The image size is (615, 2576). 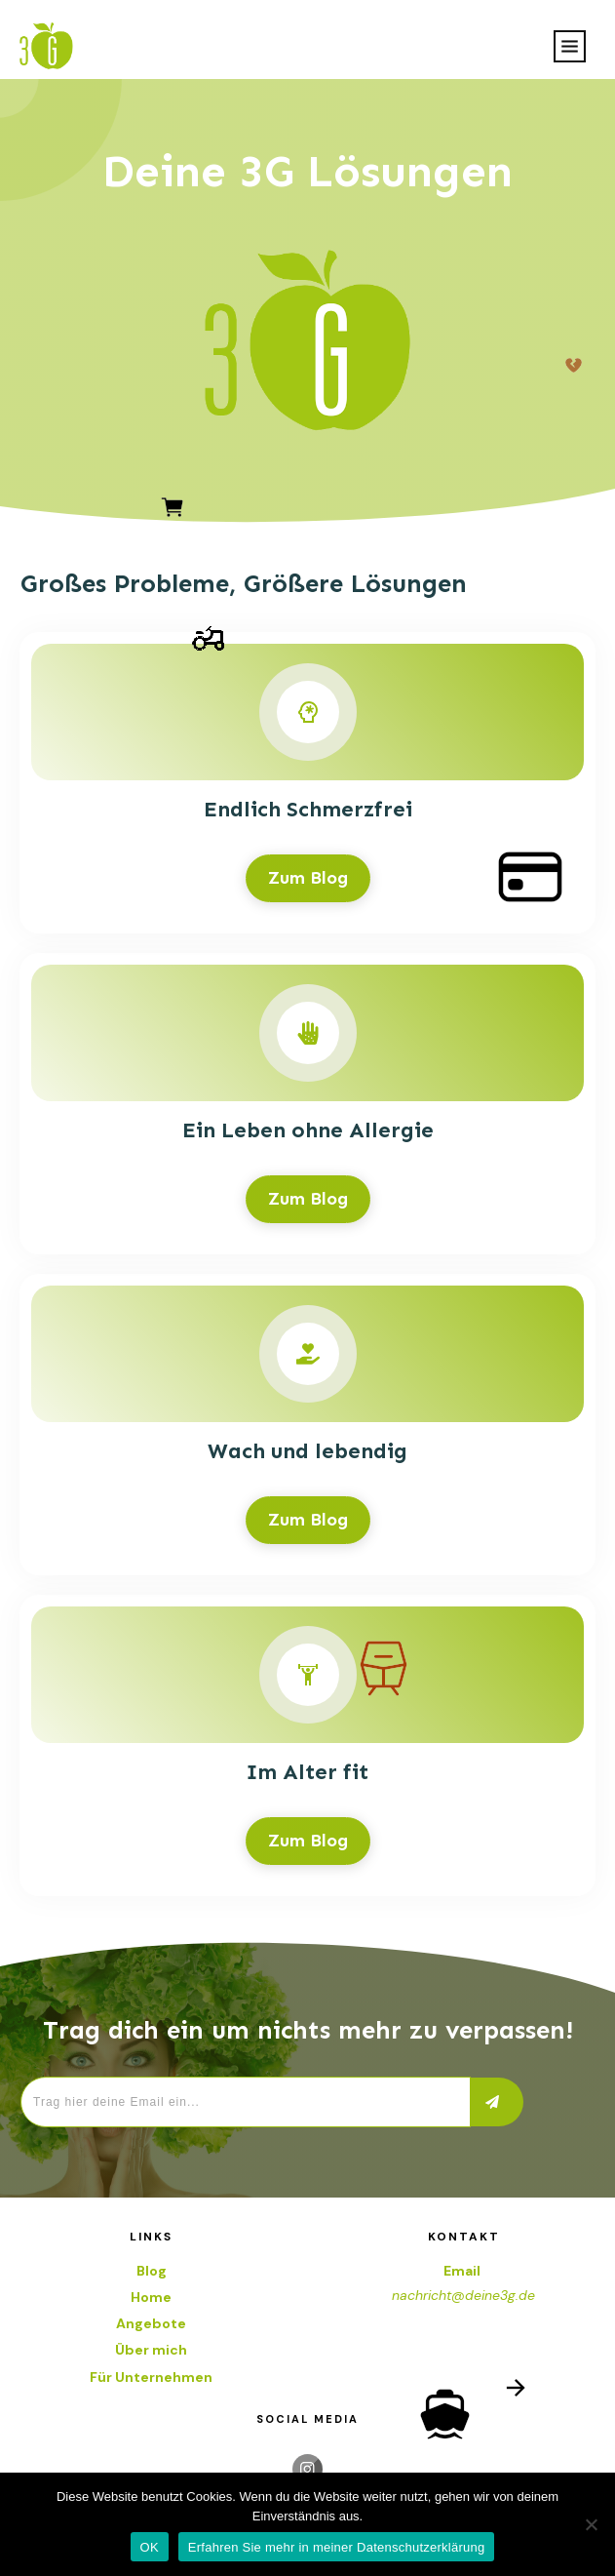 I want to click on unlike or remove from favorites, so click(x=573, y=365).